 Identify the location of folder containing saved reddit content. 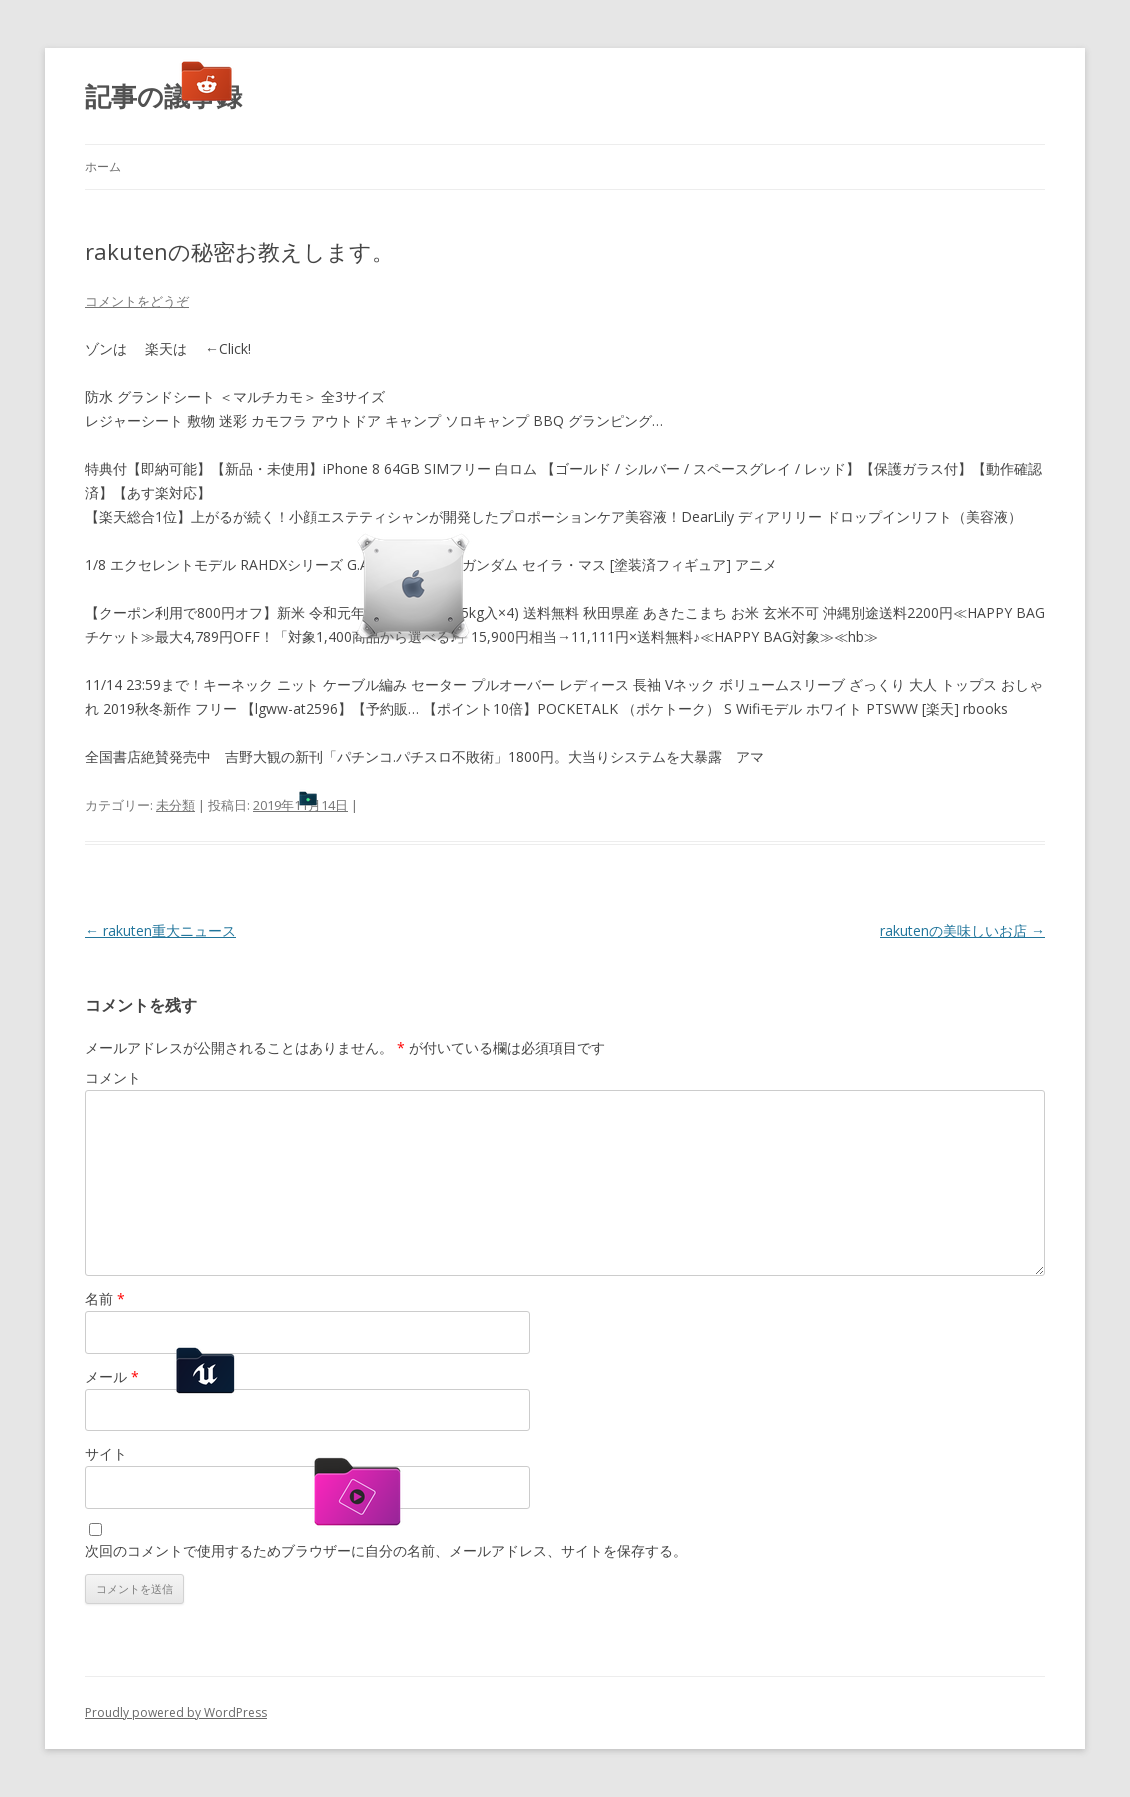
(206, 82).